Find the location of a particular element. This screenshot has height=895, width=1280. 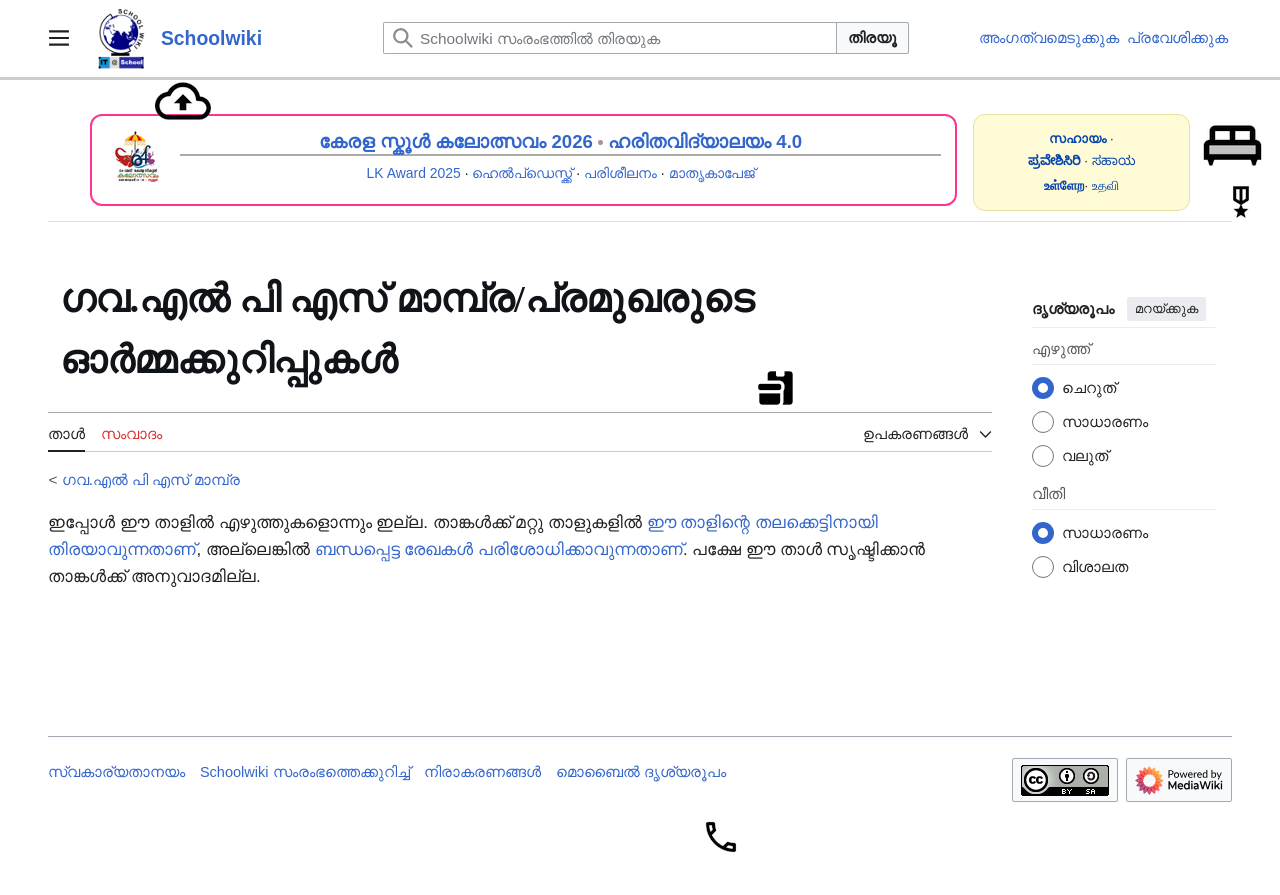

upload files to cloud storage is located at coordinates (183, 101).